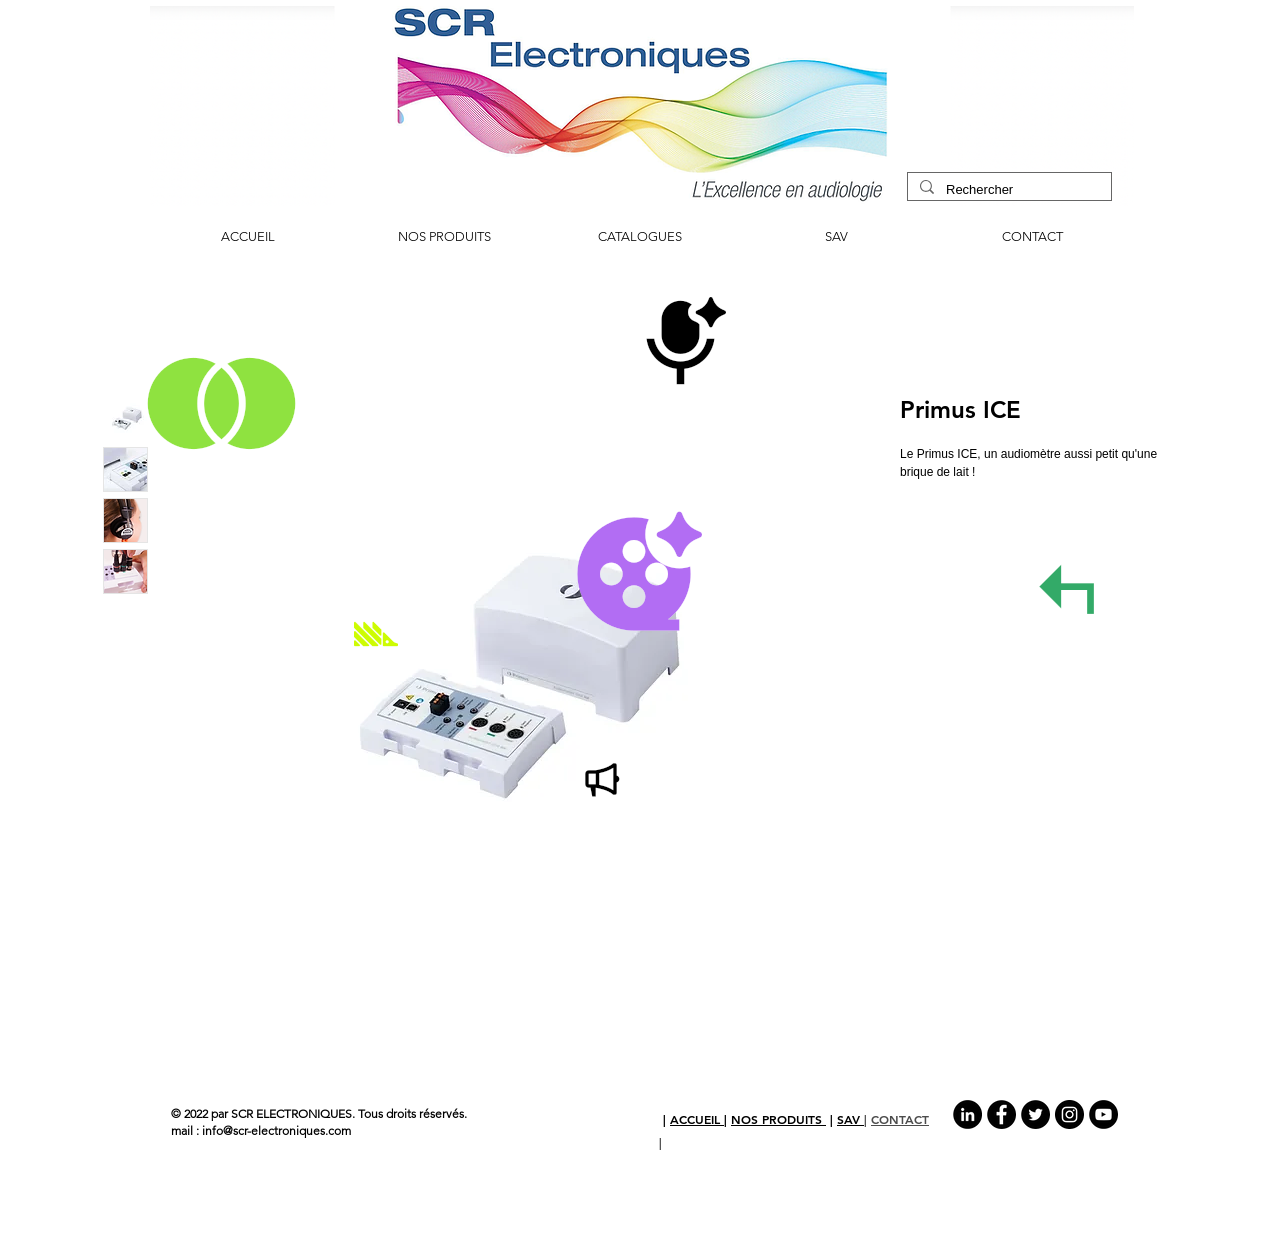 The width and height of the screenshot is (1280, 1245). I want to click on pay with mastercard, so click(221, 403).